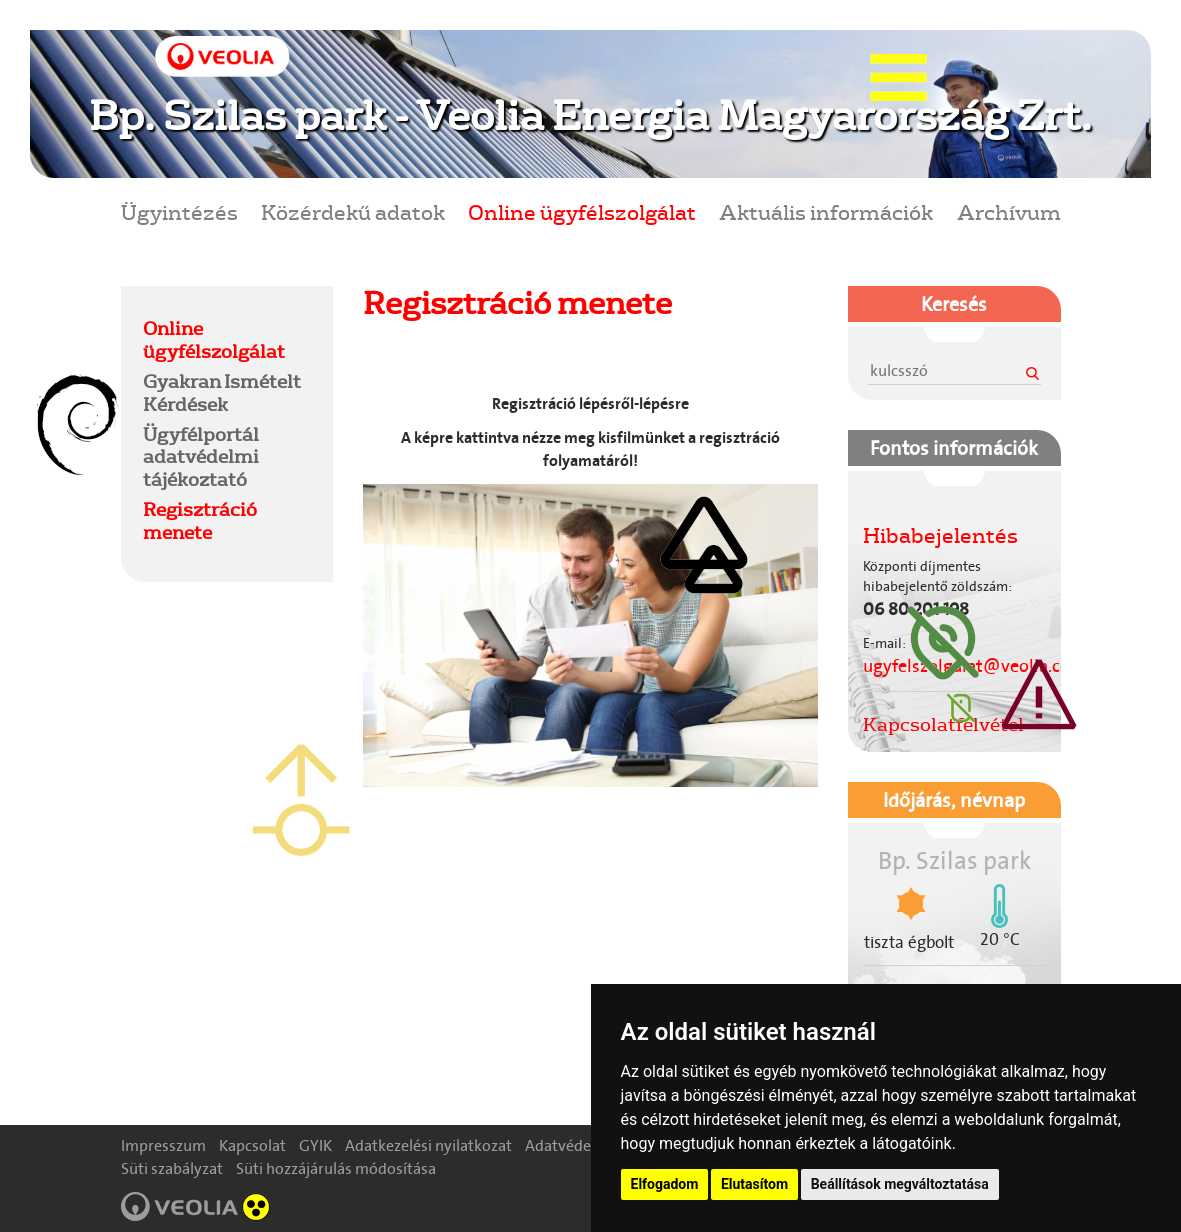 This screenshot has height=1232, width=1181. Describe the element at coordinates (961, 708) in the screenshot. I see `mouse input disabled or disconnected` at that location.